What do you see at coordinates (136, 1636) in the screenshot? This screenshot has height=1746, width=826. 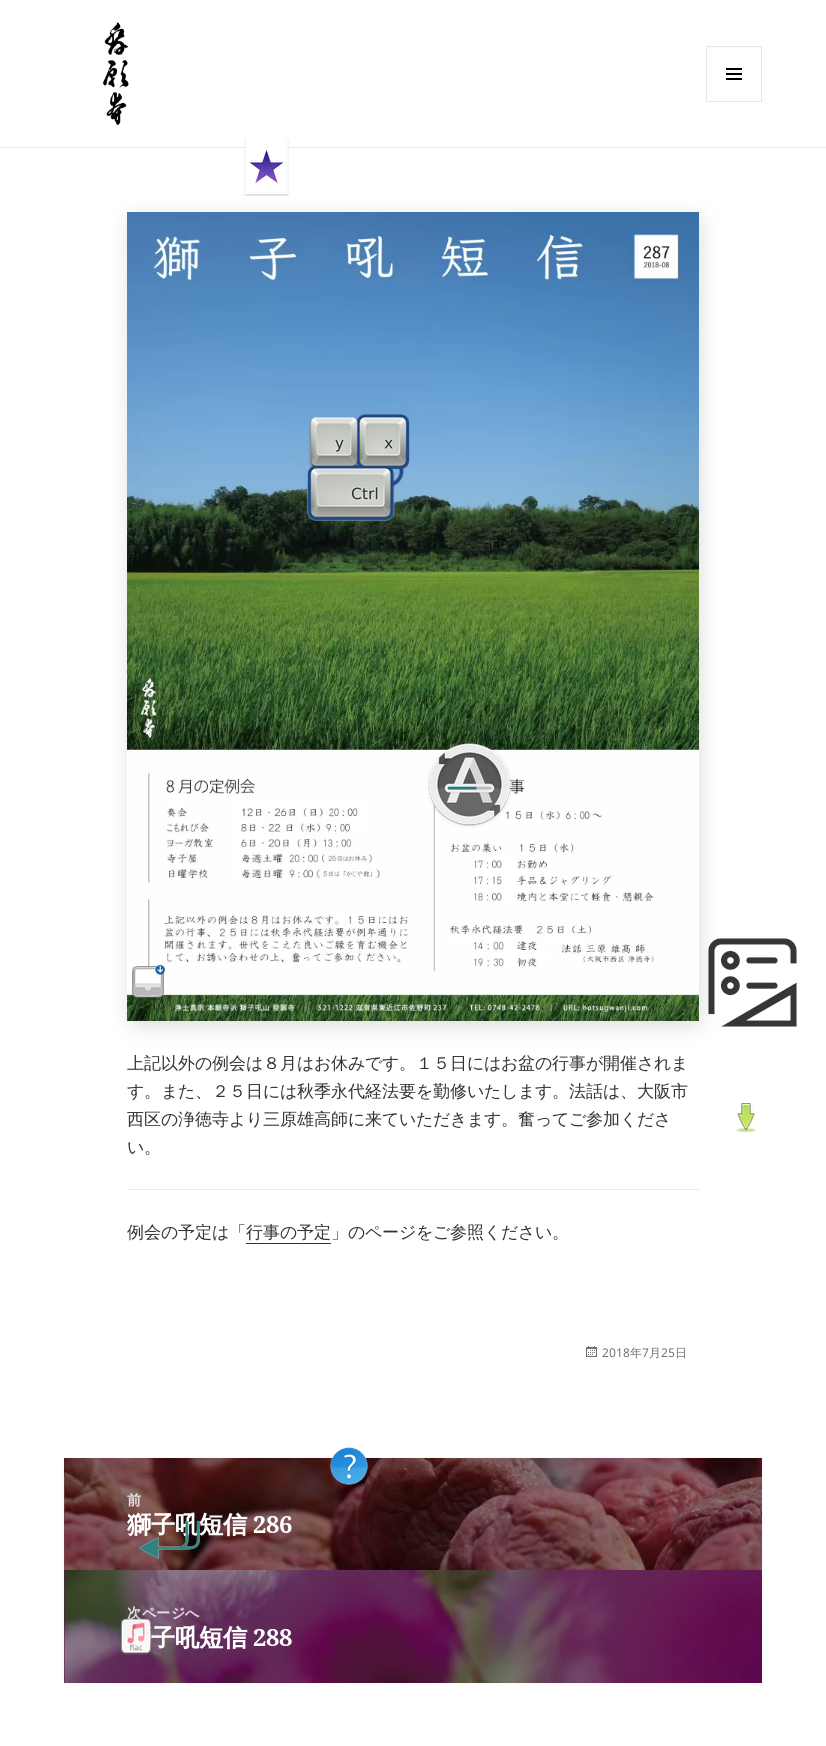 I see `a flac audio file in ogg container format` at bounding box center [136, 1636].